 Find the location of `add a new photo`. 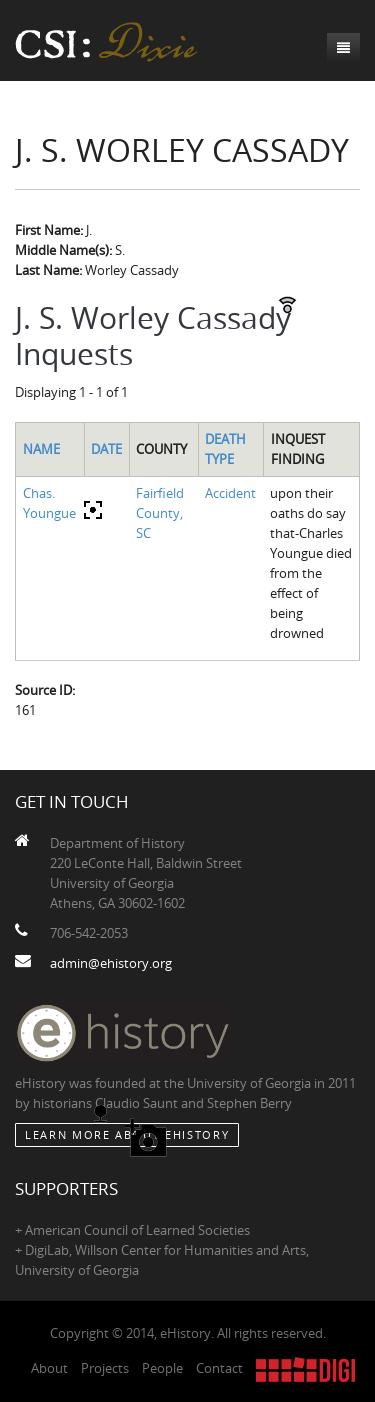

add a new photo is located at coordinates (146, 1138).